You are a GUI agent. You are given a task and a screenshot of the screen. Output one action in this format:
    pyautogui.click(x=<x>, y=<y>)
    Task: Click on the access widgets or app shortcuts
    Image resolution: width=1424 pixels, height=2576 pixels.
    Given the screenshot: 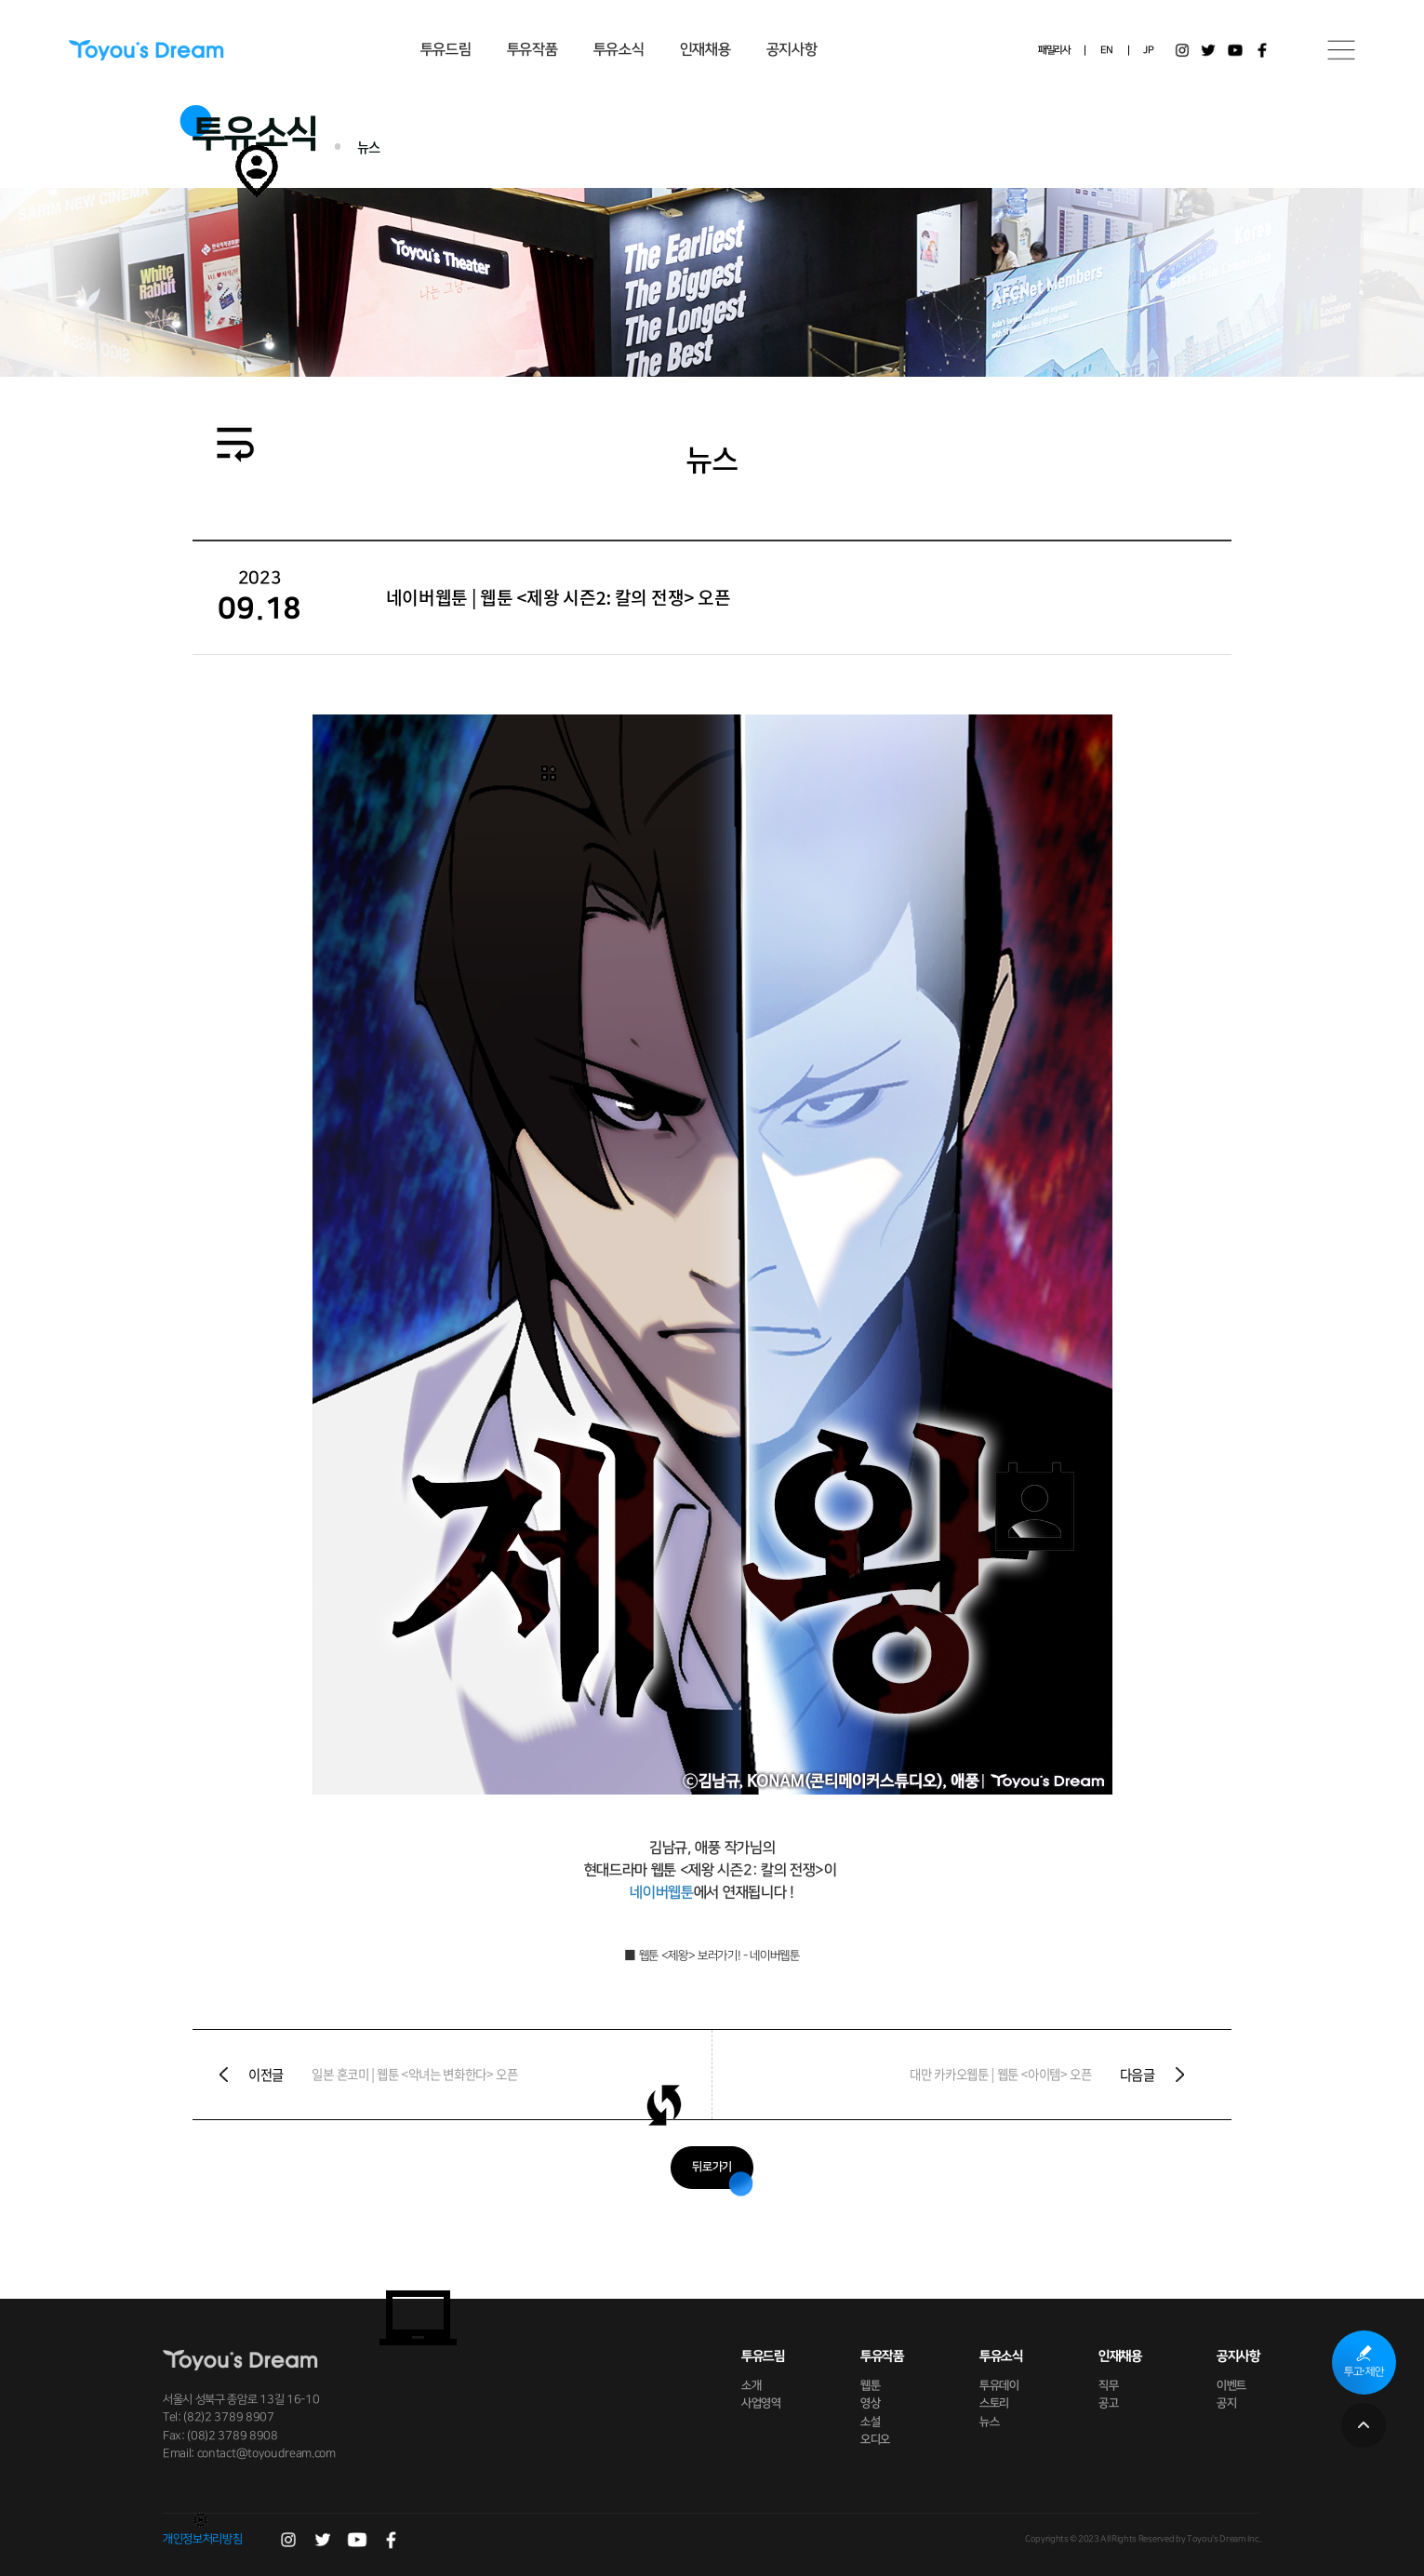 What is the action you would take?
    pyautogui.click(x=549, y=773)
    